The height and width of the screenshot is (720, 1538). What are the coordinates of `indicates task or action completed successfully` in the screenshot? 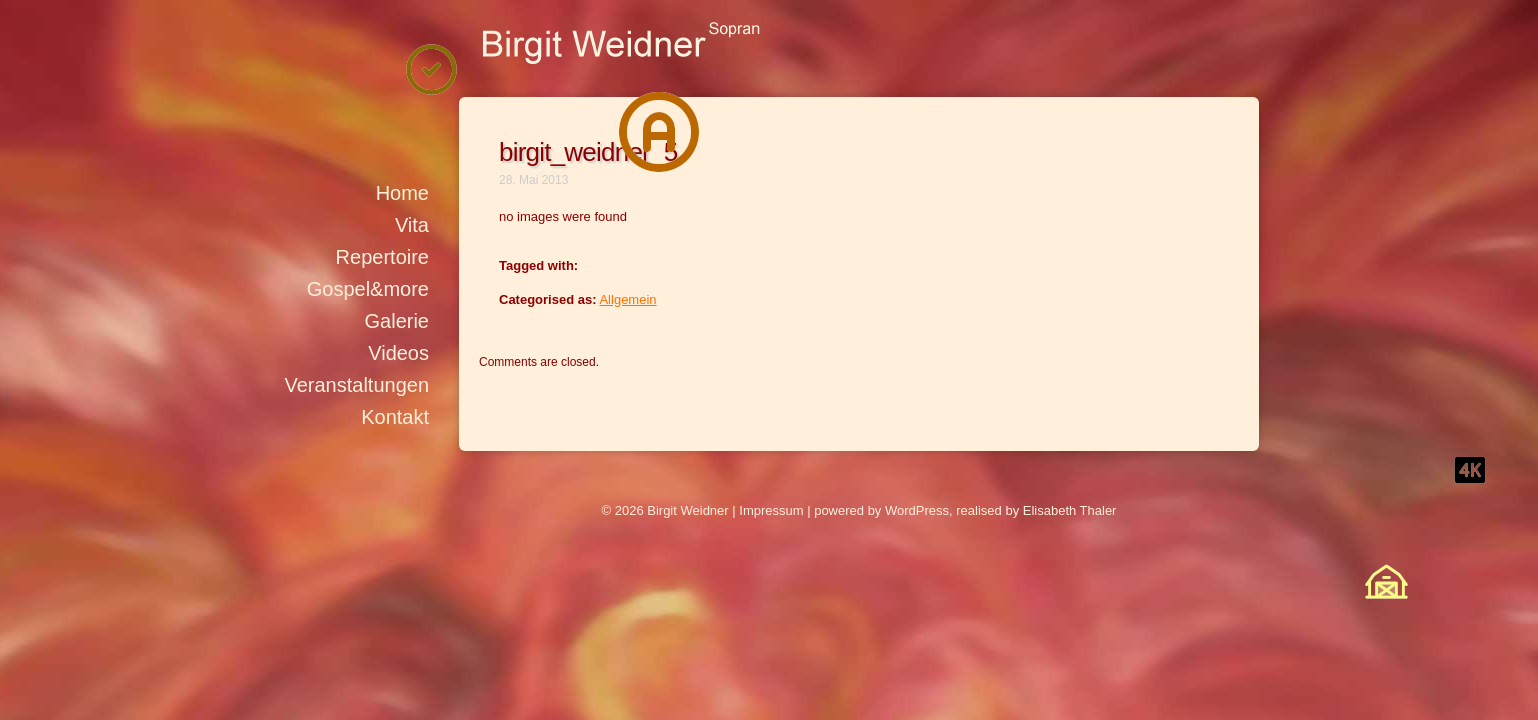 It's located at (431, 69).